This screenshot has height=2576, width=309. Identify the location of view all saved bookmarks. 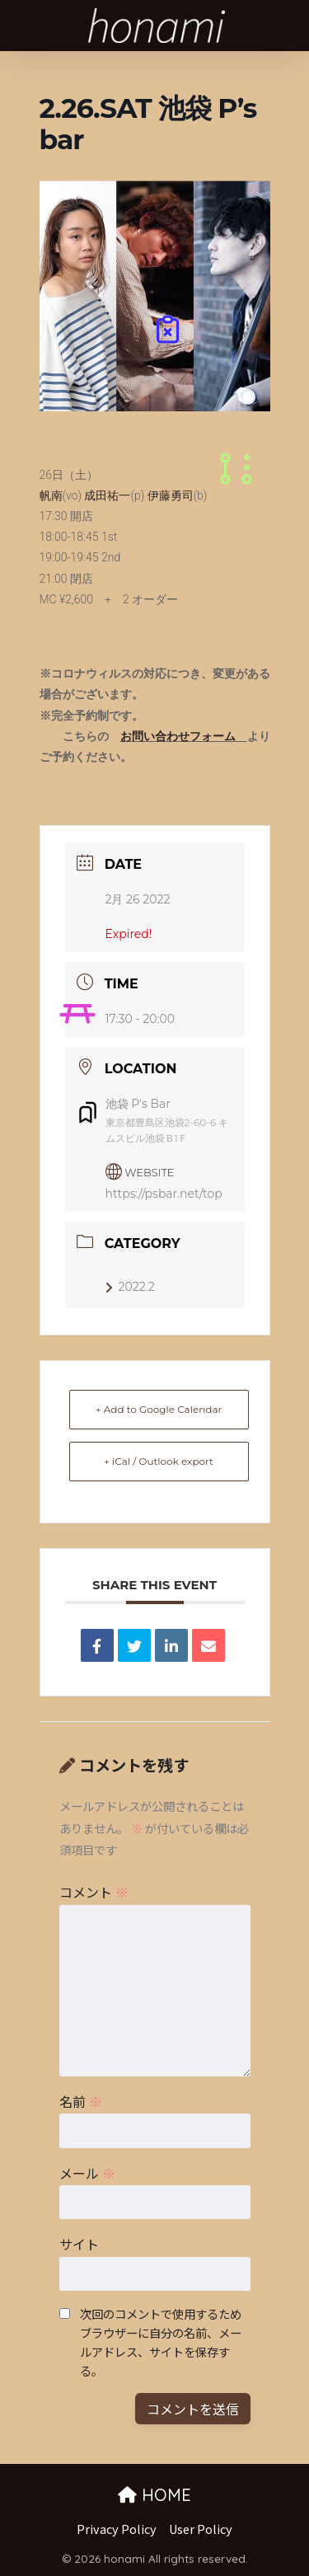
(87, 1112).